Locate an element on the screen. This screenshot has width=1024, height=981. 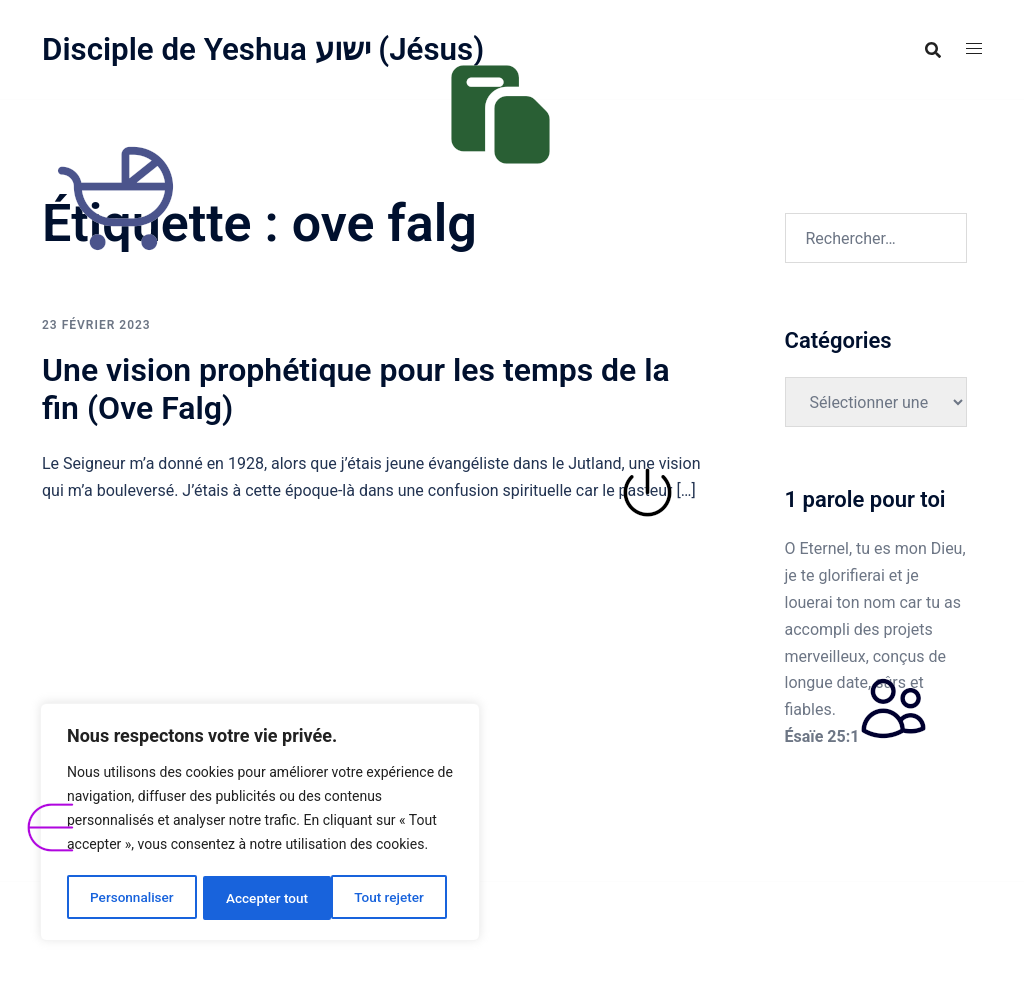
view all users or contacts is located at coordinates (893, 708).